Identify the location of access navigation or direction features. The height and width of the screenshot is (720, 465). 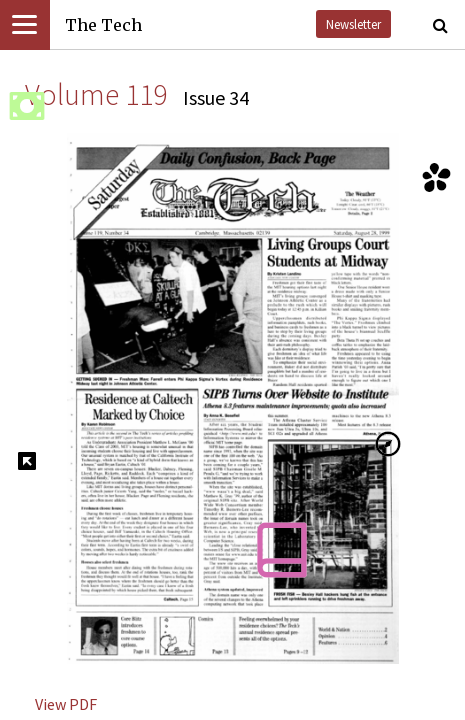
(388, 444).